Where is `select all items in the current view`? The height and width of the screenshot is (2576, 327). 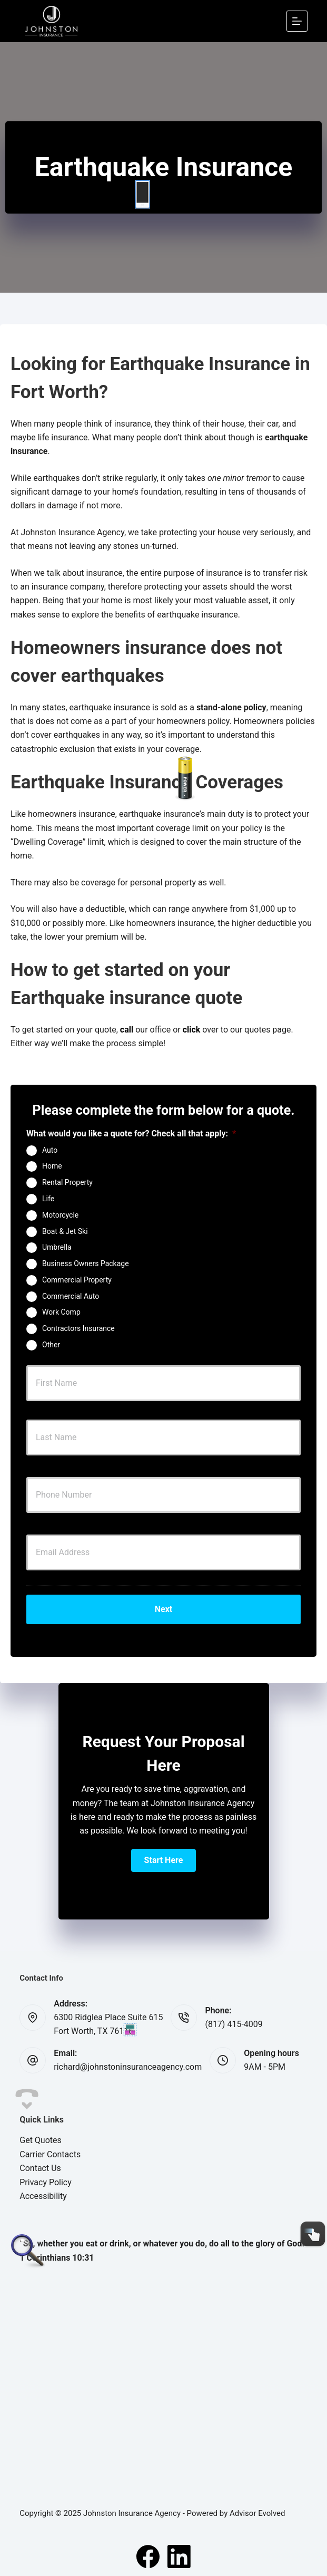
select all items in the current view is located at coordinates (130, 2030).